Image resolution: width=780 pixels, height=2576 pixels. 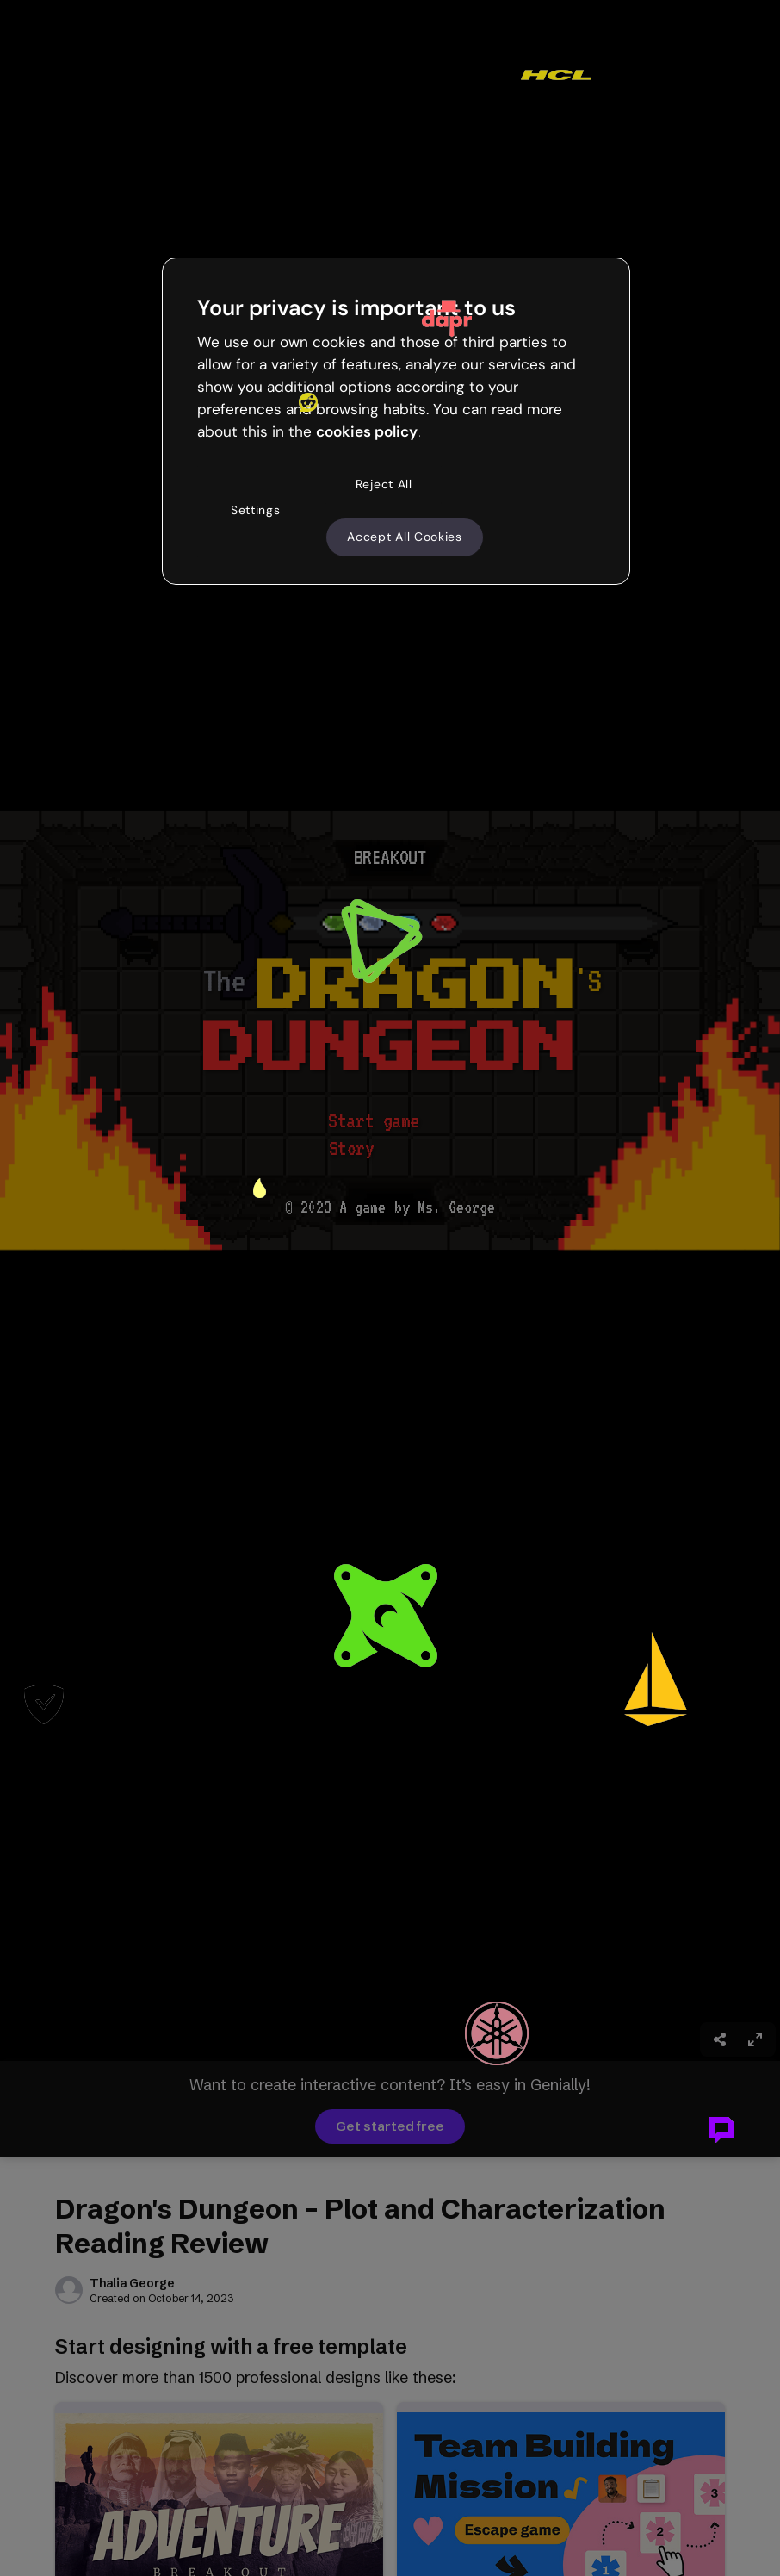 What do you see at coordinates (497, 2033) in the screenshot?
I see `yamaha motor corporation logo` at bounding box center [497, 2033].